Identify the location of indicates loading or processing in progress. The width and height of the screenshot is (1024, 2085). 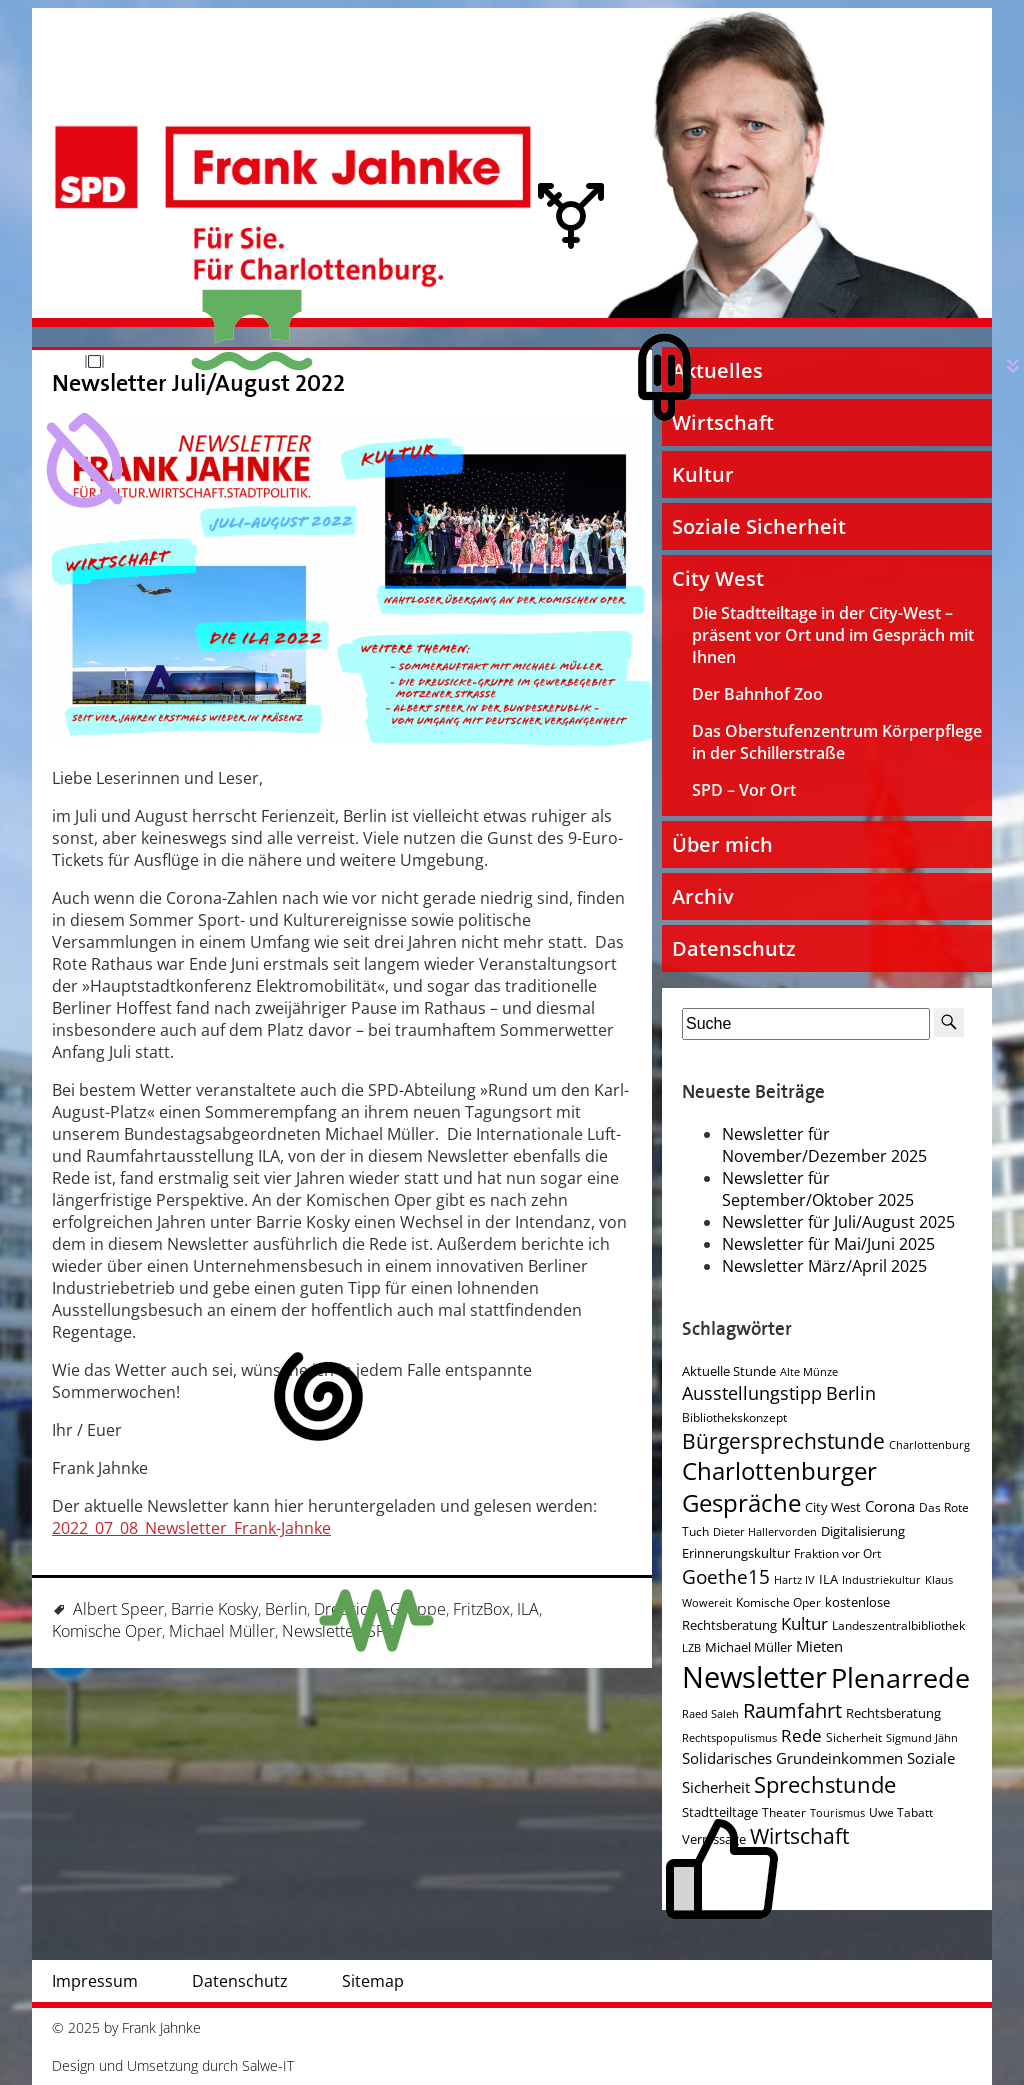
(318, 1396).